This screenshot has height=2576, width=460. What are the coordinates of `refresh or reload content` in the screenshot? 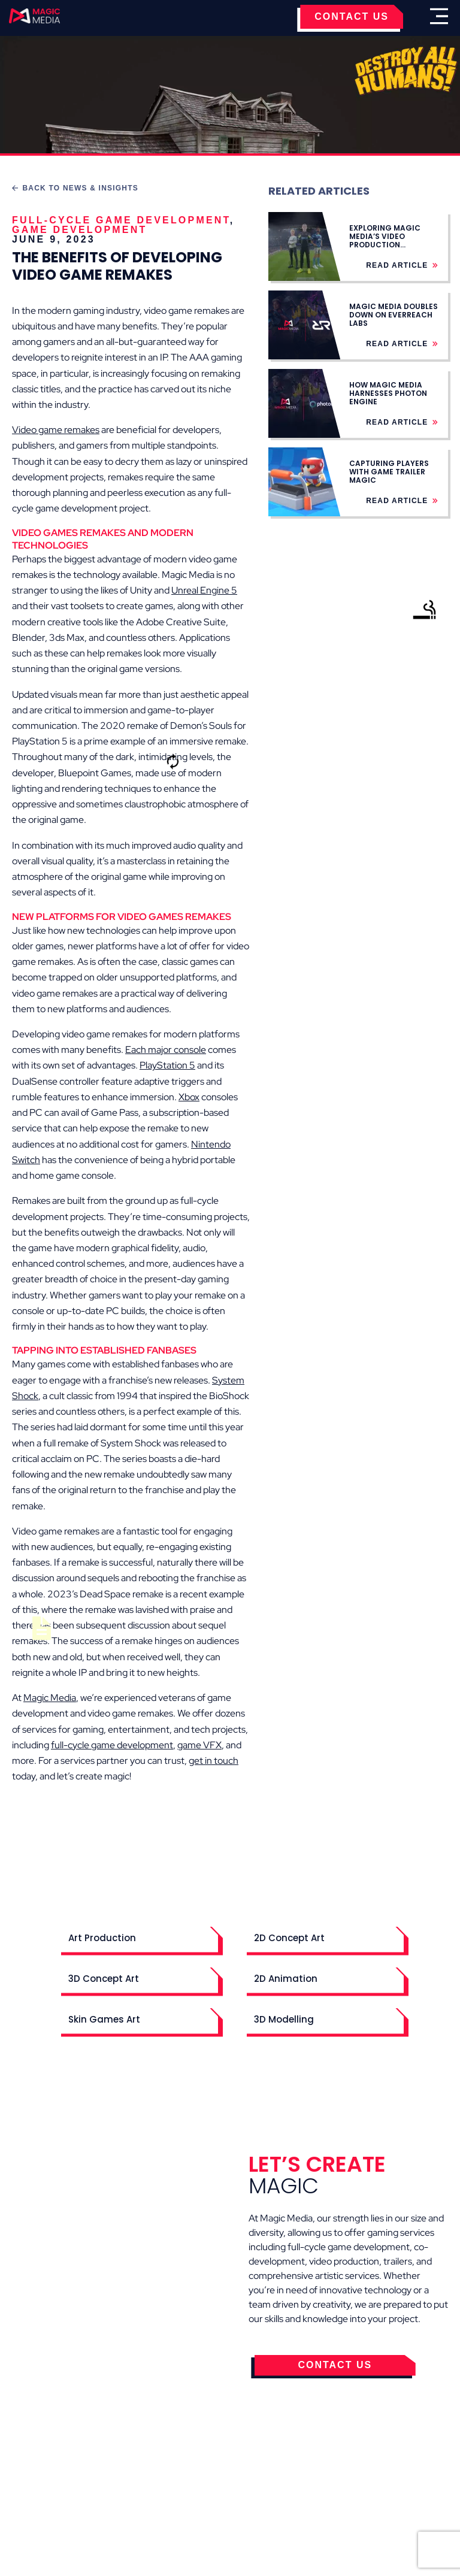 It's located at (172, 761).